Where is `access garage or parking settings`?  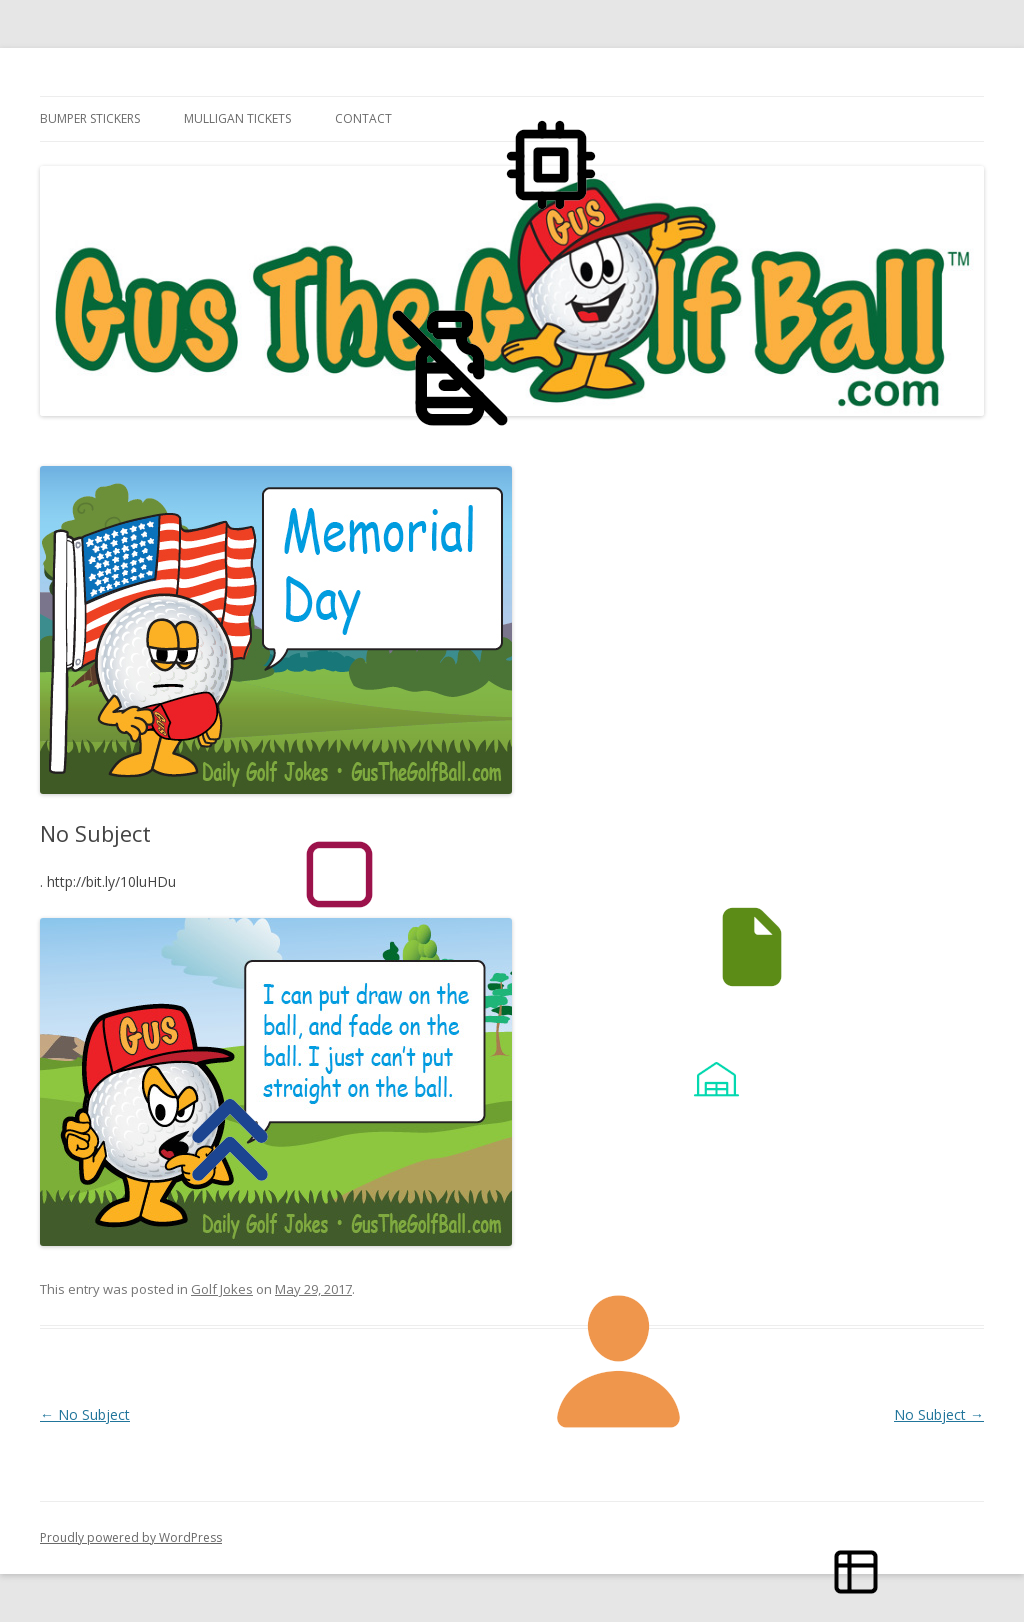 access garage or parking settings is located at coordinates (716, 1081).